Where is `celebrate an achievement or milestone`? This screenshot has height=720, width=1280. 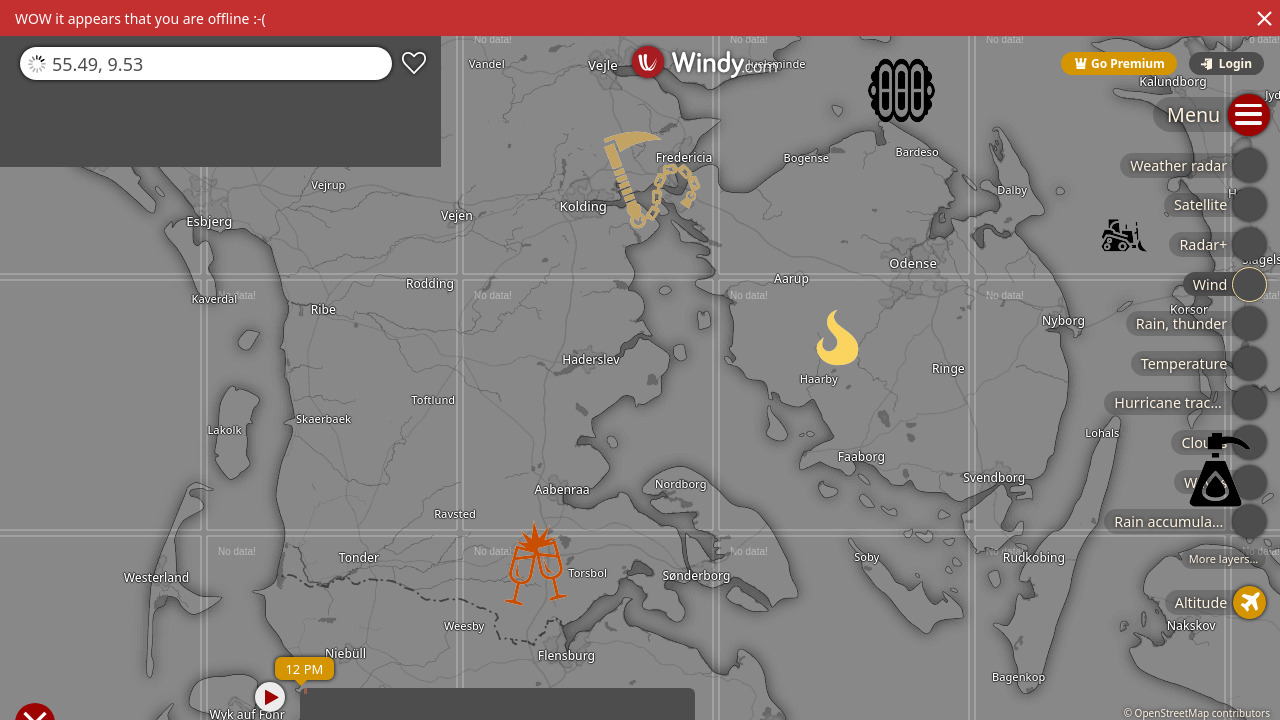 celebrate an achievement or milestone is located at coordinates (536, 563).